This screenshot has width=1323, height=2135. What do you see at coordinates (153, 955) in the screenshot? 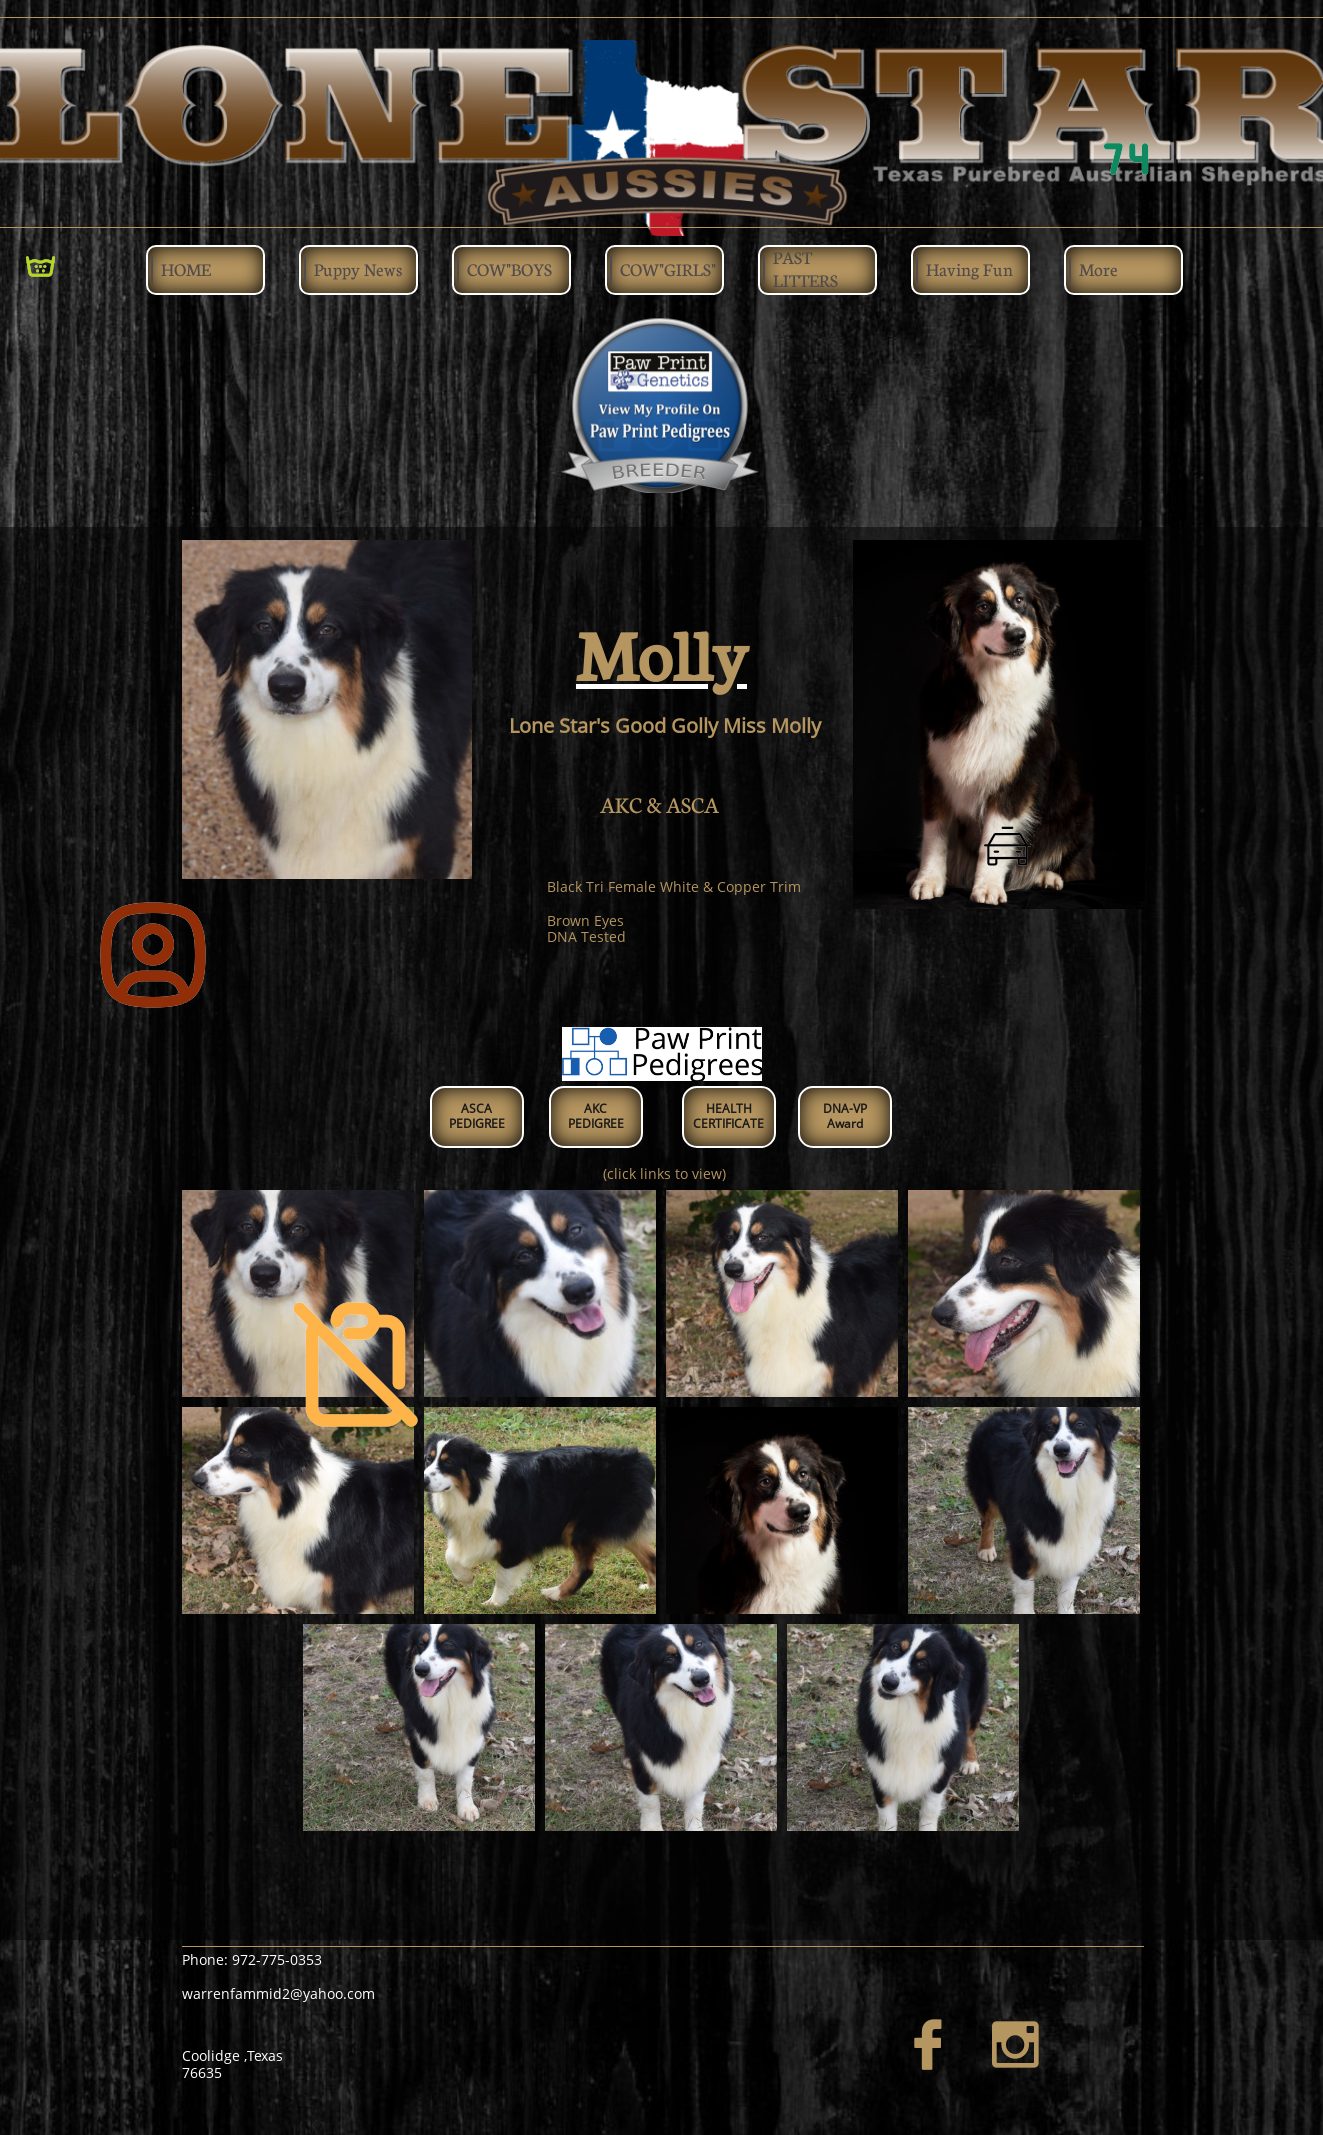
I see `view user profile` at bounding box center [153, 955].